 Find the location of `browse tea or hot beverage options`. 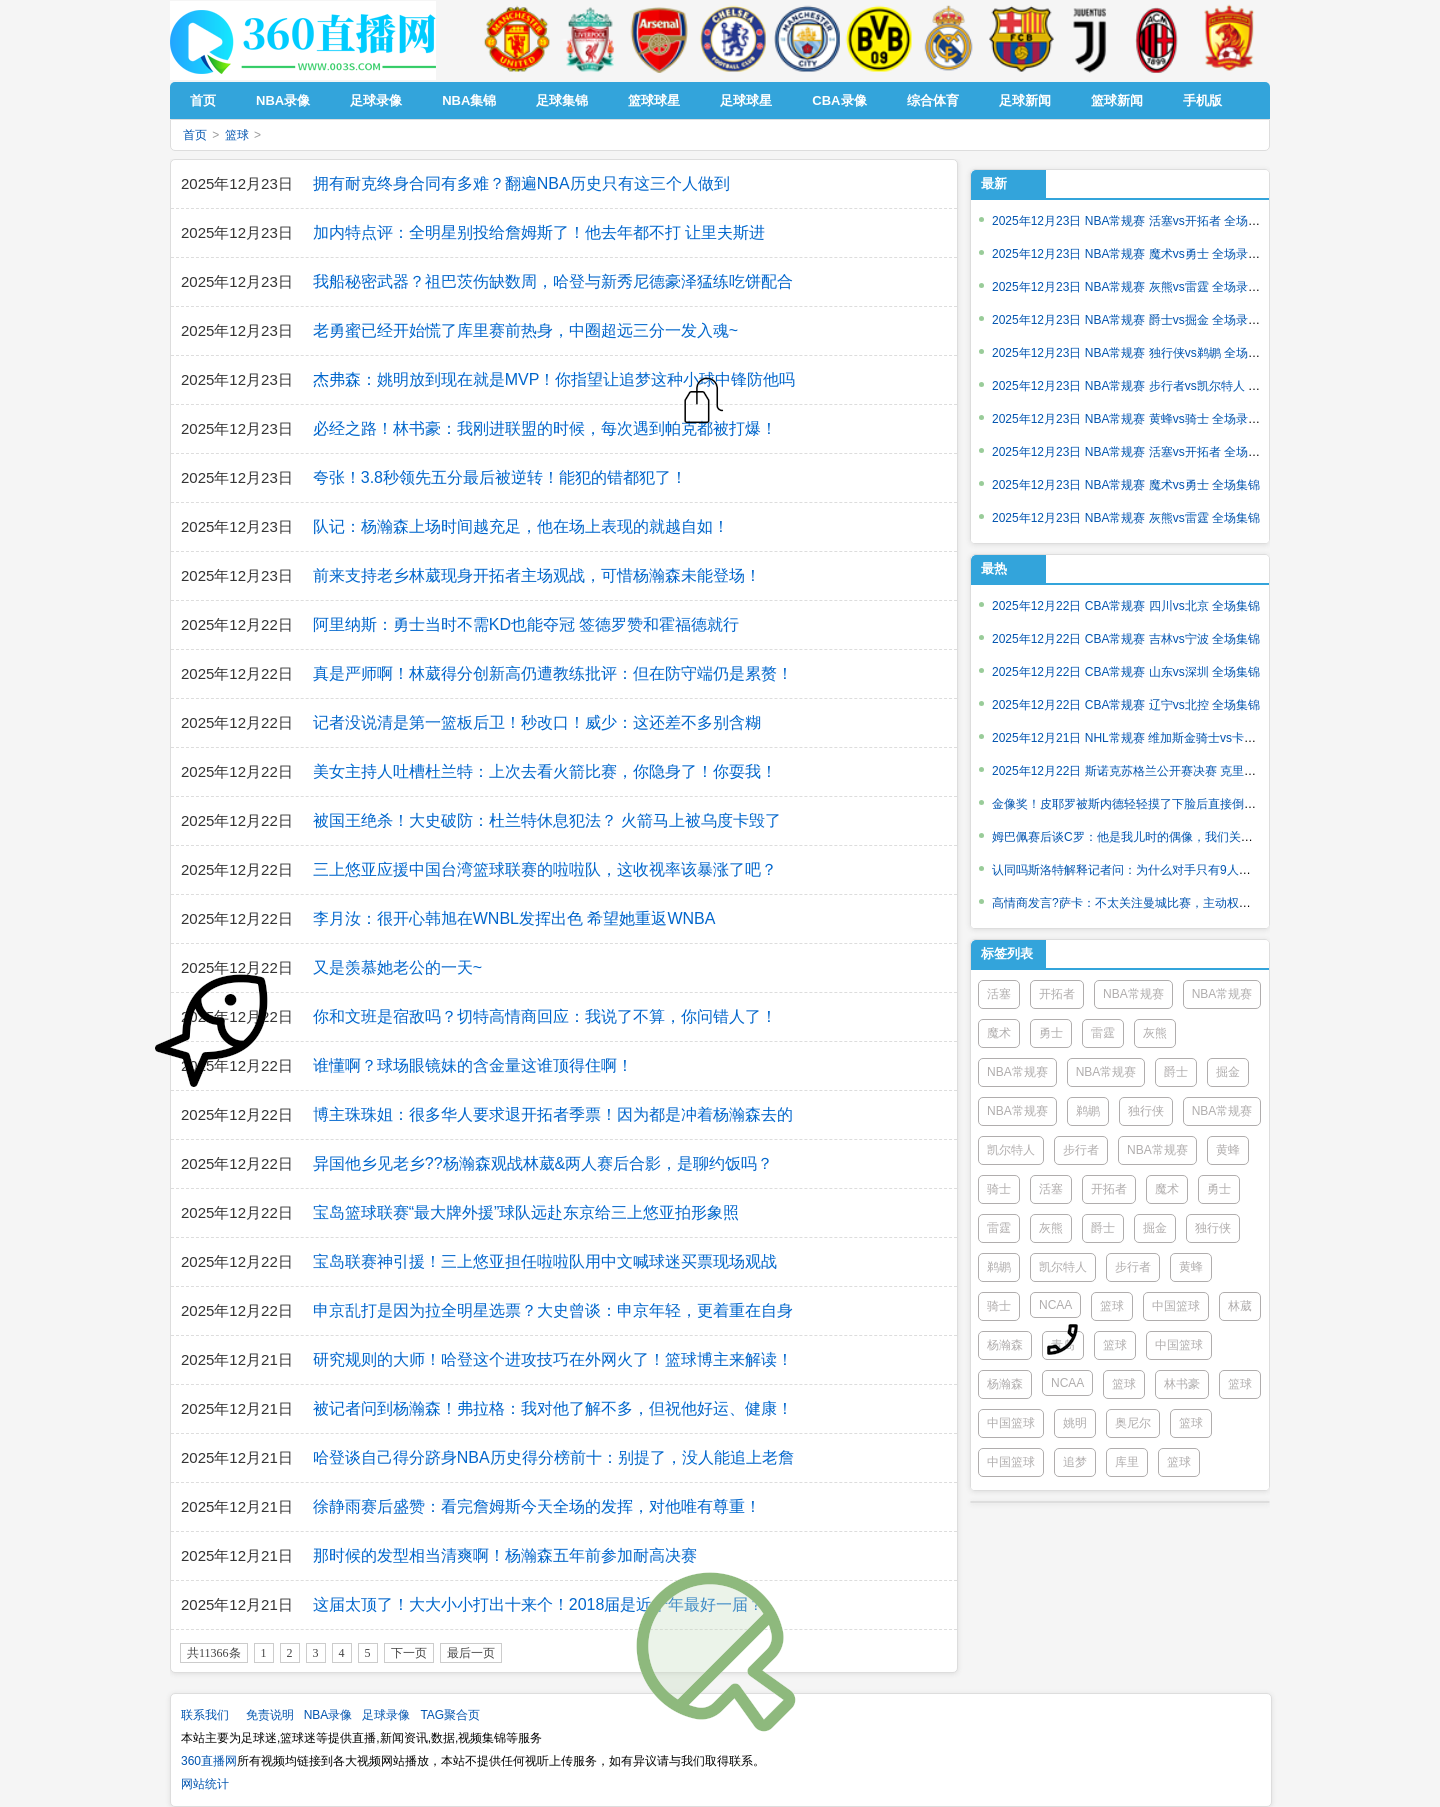

browse tea or hot beverage options is located at coordinates (702, 402).